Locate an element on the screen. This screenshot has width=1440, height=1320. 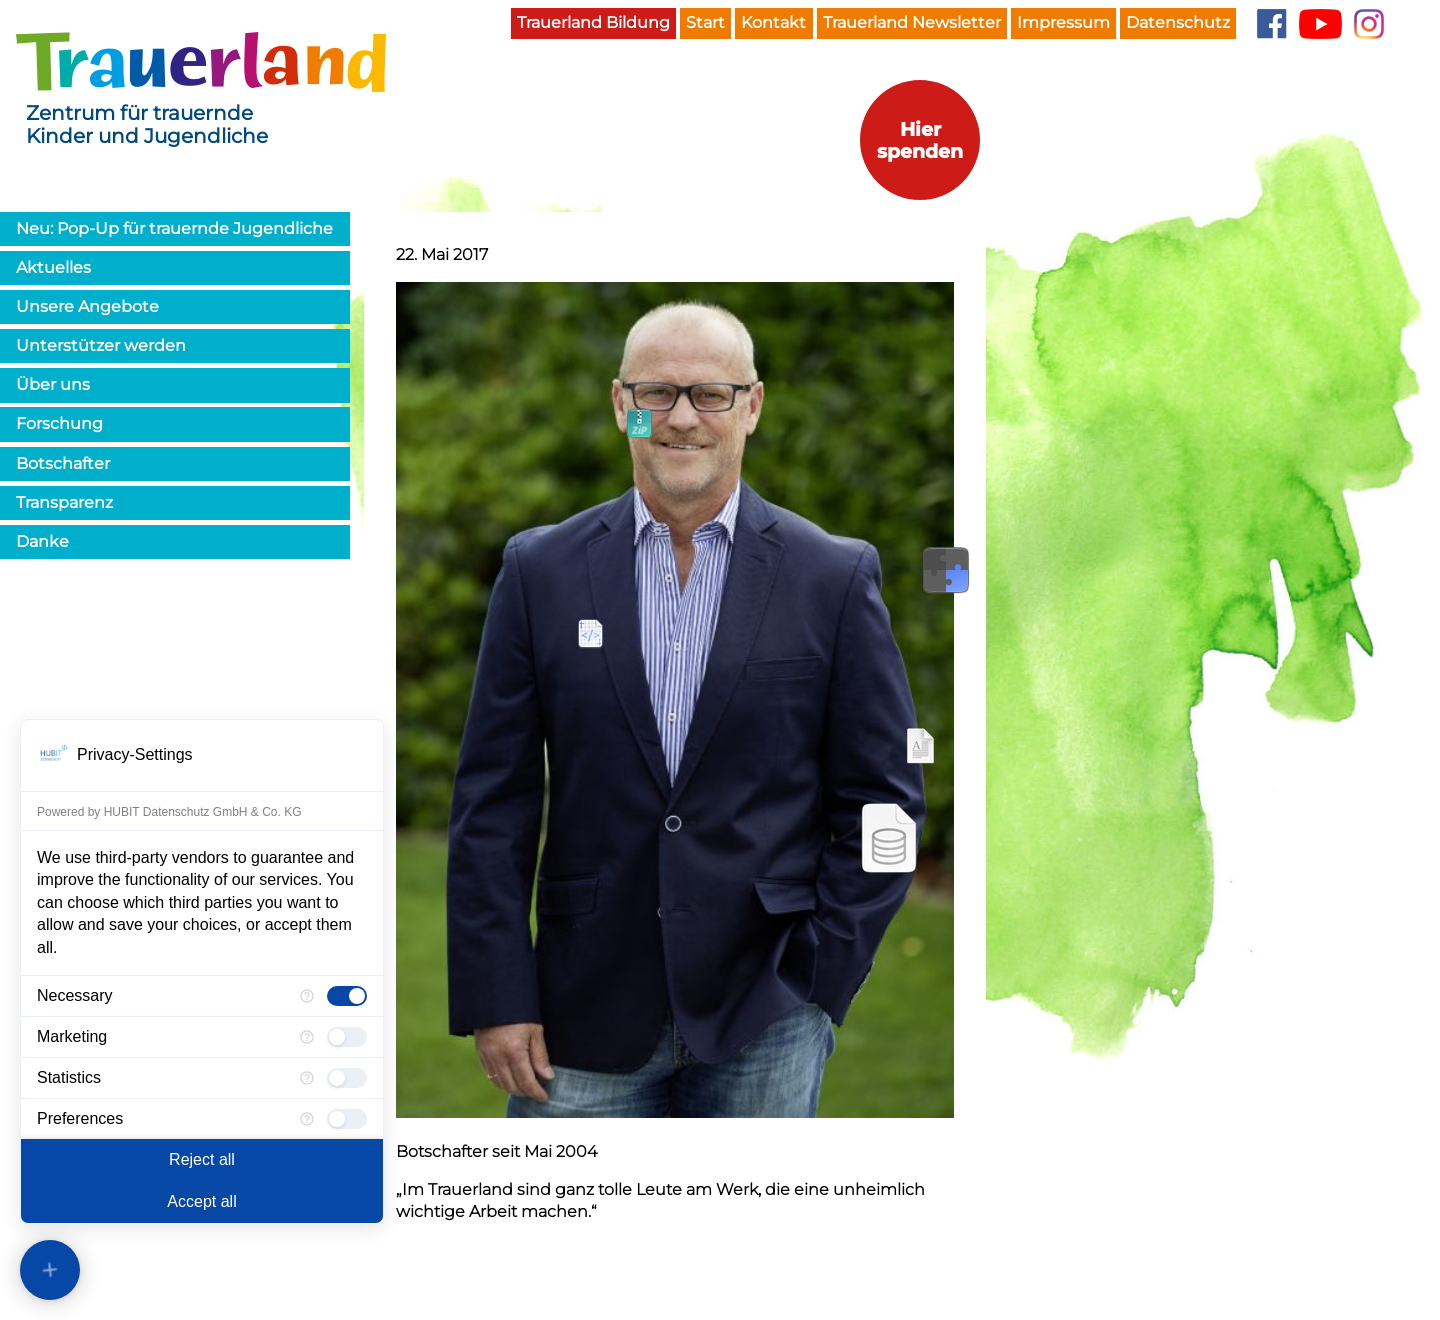
sql database file is located at coordinates (889, 838).